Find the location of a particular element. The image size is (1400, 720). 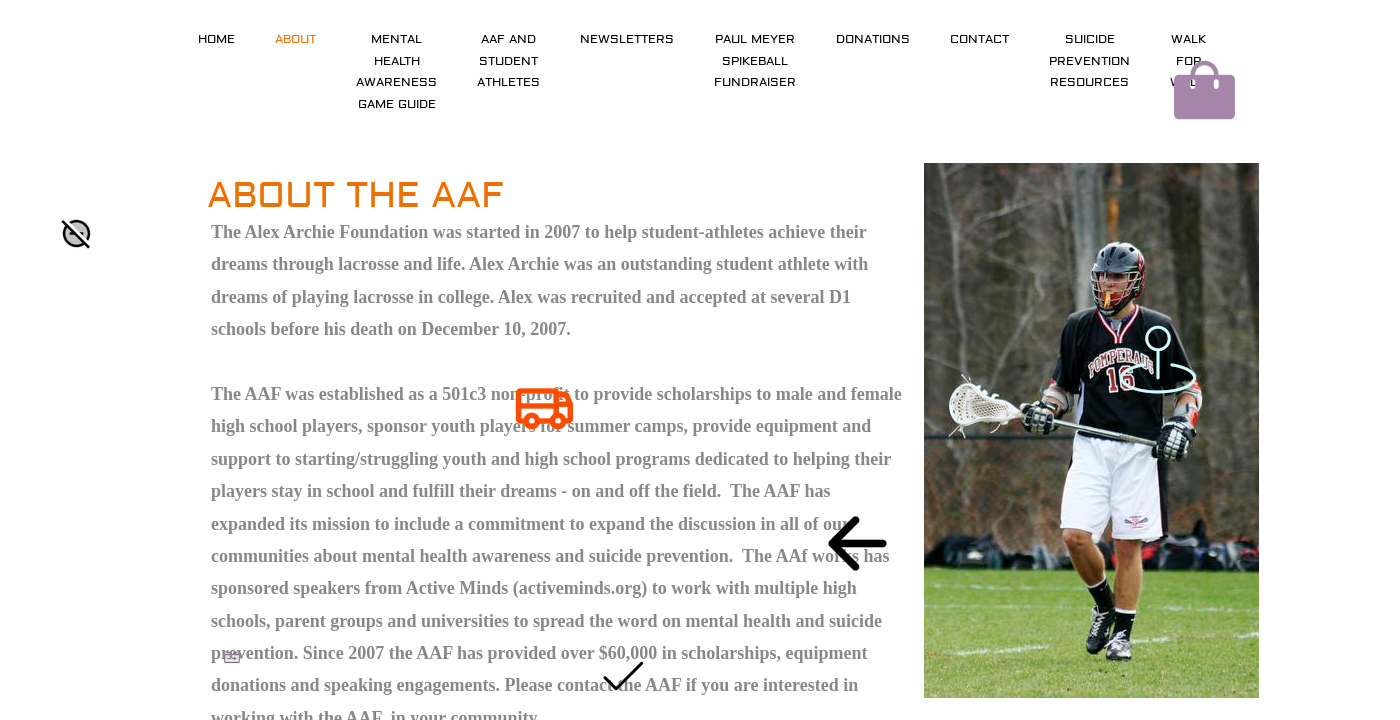

disable do not disturb mode is located at coordinates (76, 233).